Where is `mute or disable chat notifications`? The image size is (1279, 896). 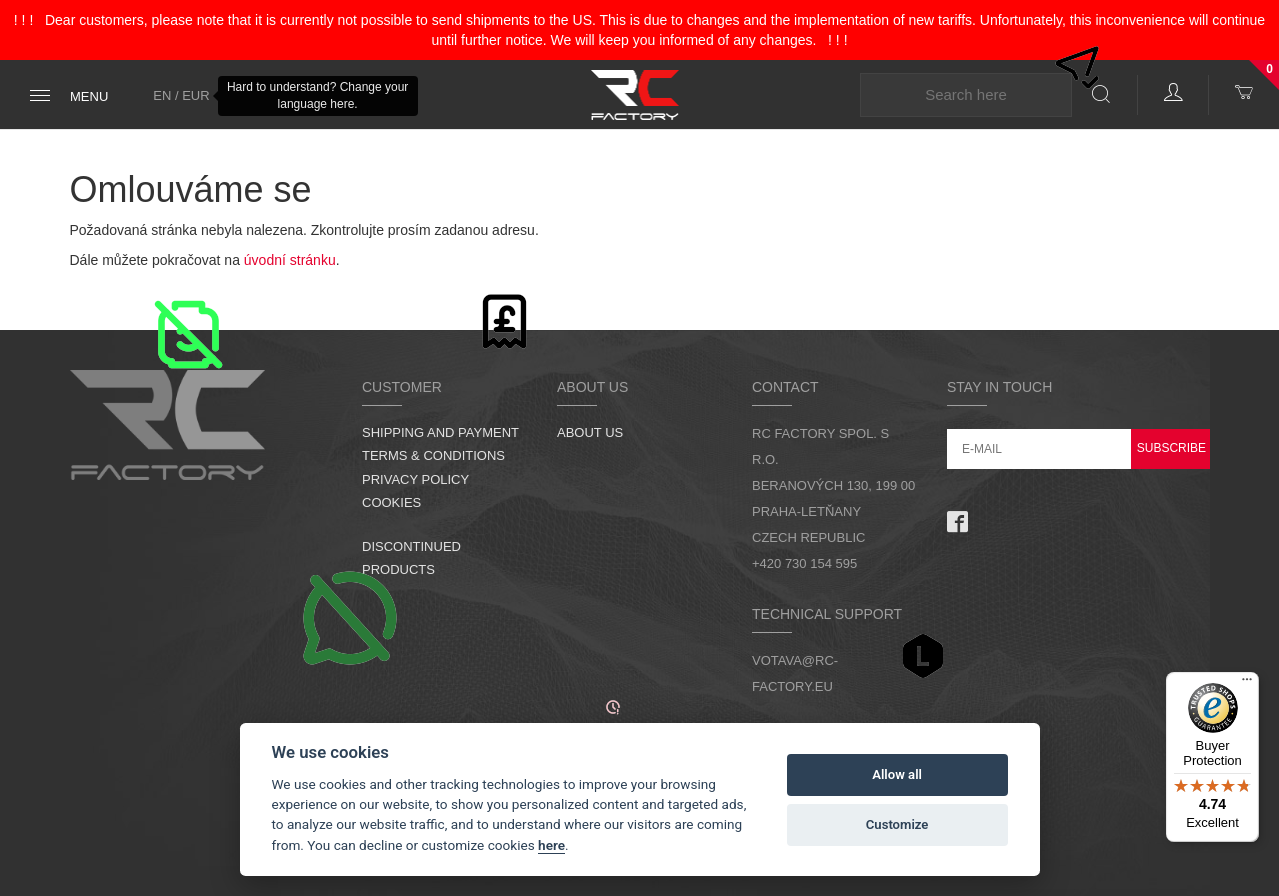
mute or disable chat notifications is located at coordinates (350, 618).